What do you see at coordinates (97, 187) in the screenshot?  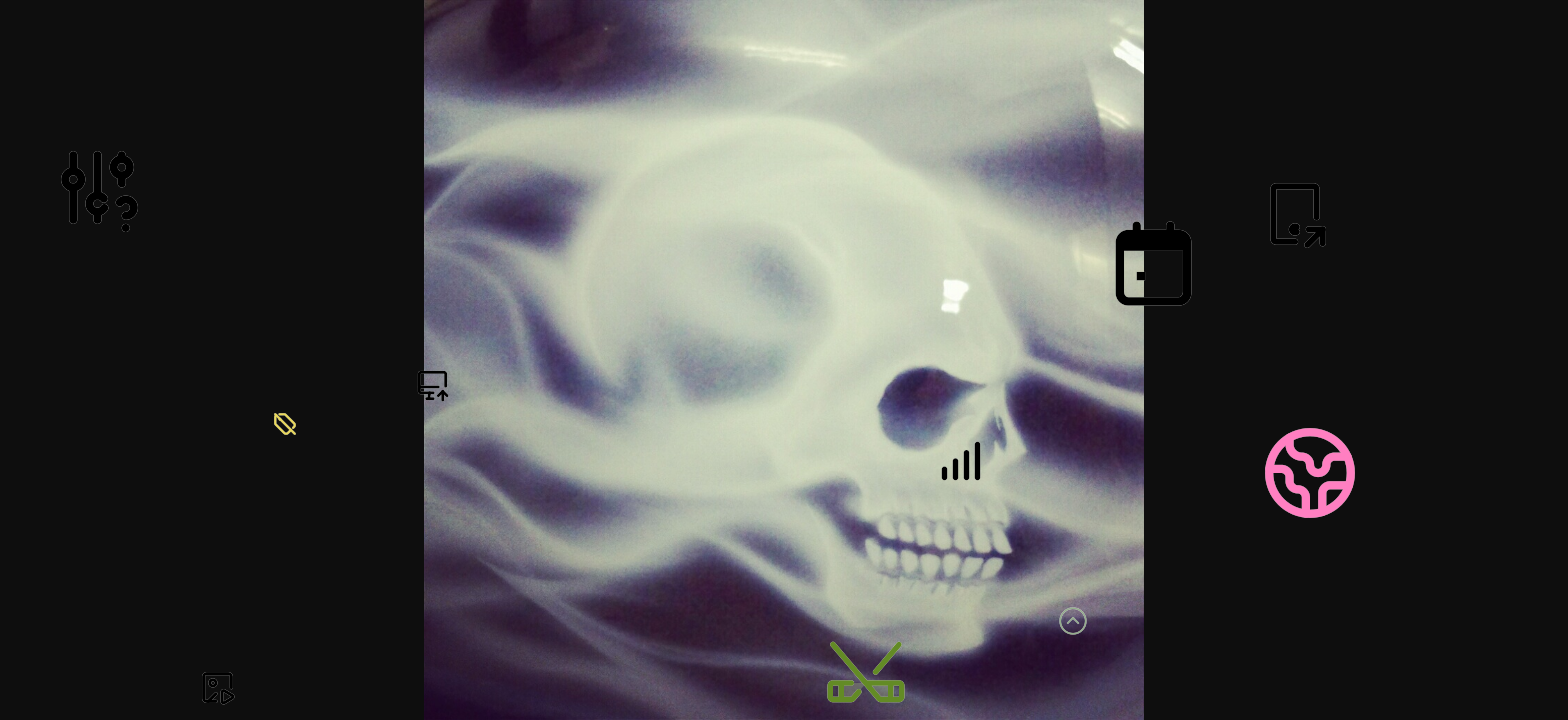 I see `access settings help or FAQ` at bounding box center [97, 187].